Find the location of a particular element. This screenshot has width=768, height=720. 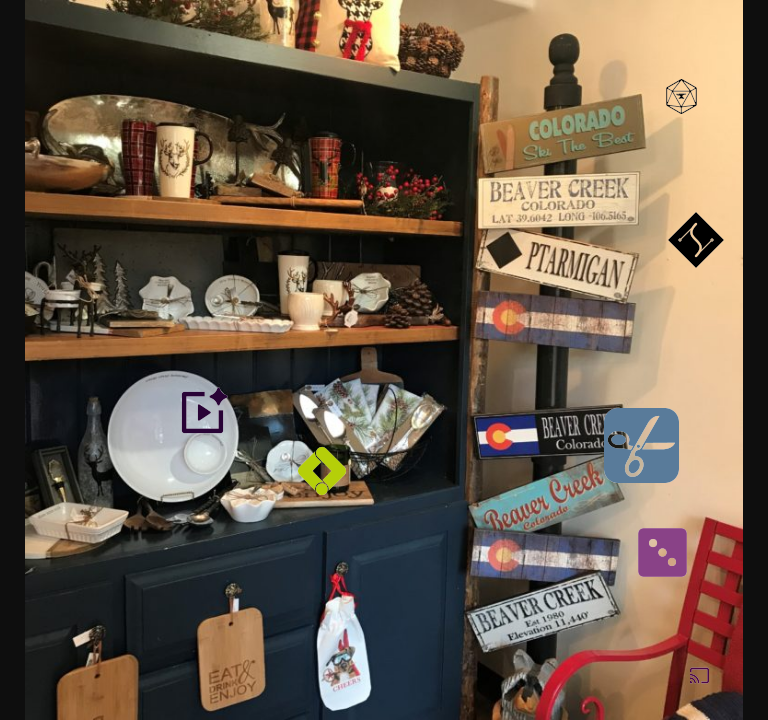

svg.js library logo is located at coordinates (696, 240).